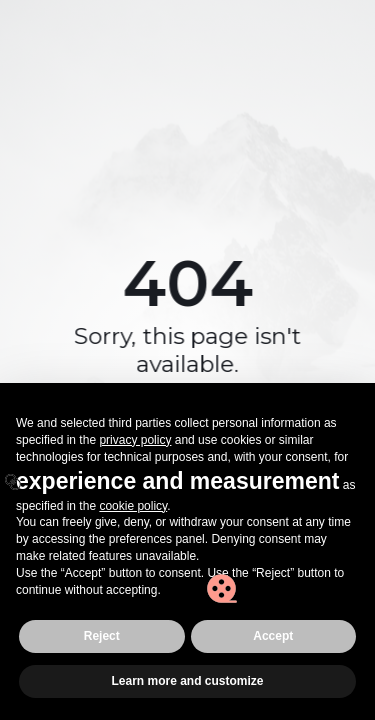  I want to click on access video or movie content, so click(221, 588).